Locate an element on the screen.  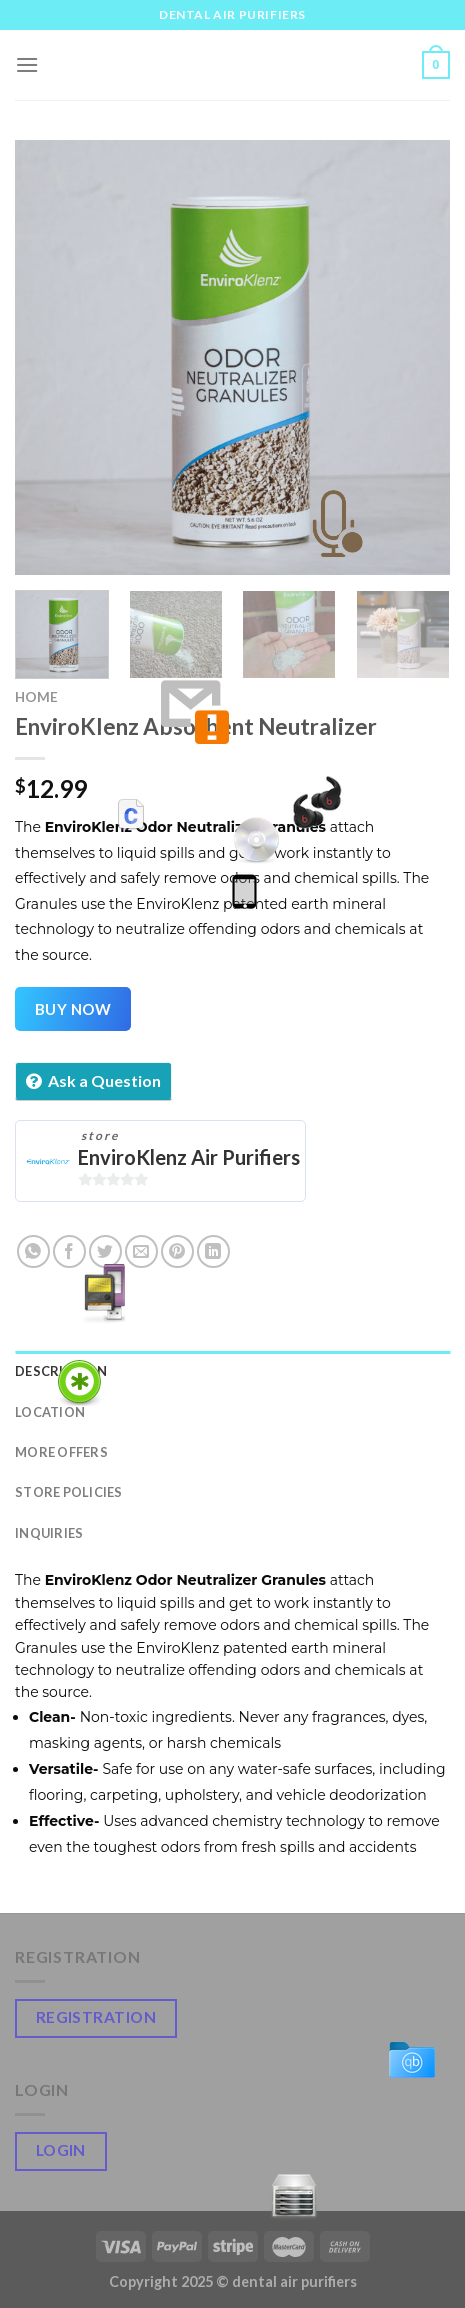
view connected iPad mini device is located at coordinates (244, 891).